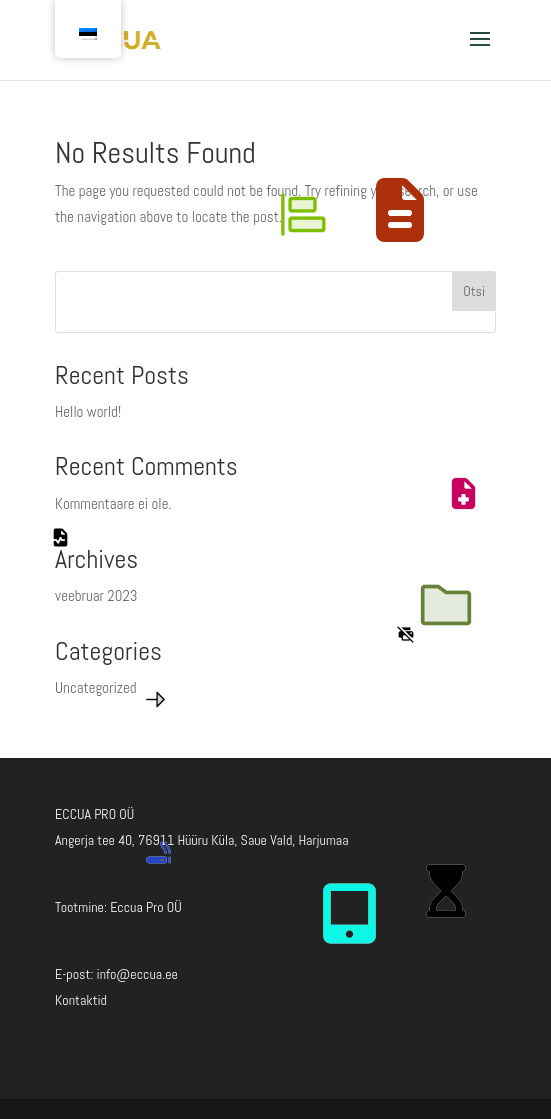 This screenshot has height=1119, width=551. I want to click on access medical records or health documents, so click(463, 493).